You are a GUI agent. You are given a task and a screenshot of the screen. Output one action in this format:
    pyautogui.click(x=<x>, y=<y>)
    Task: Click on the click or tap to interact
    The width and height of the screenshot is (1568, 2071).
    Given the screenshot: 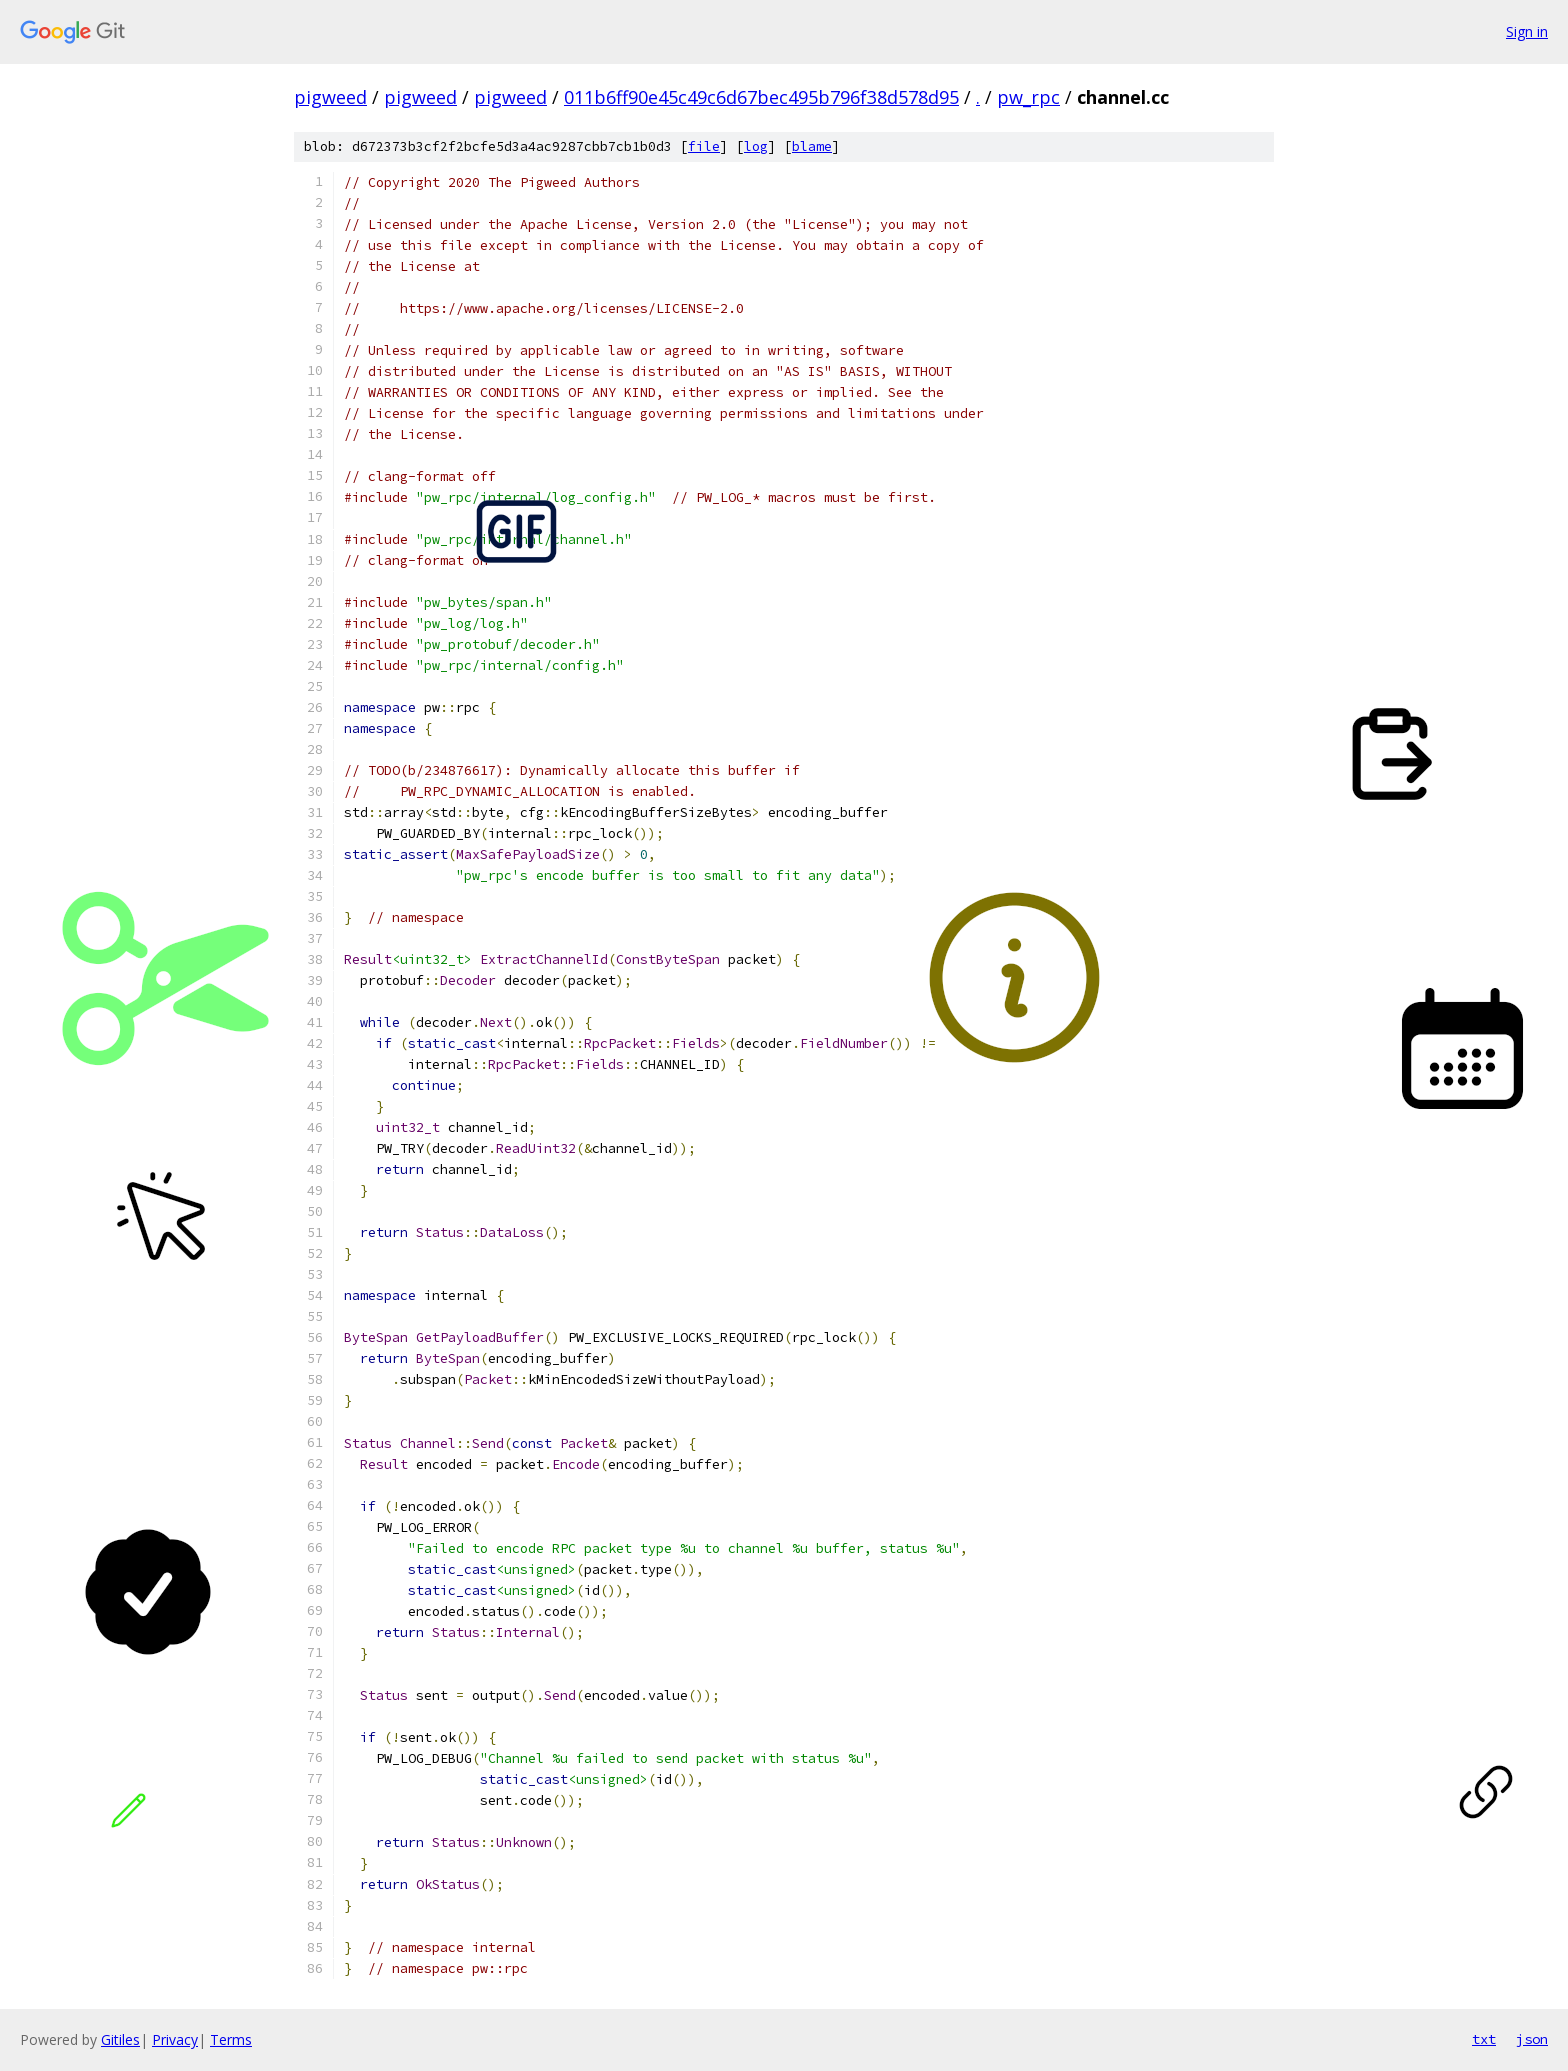 What is the action you would take?
    pyautogui.click(x=166, y=1221)
    